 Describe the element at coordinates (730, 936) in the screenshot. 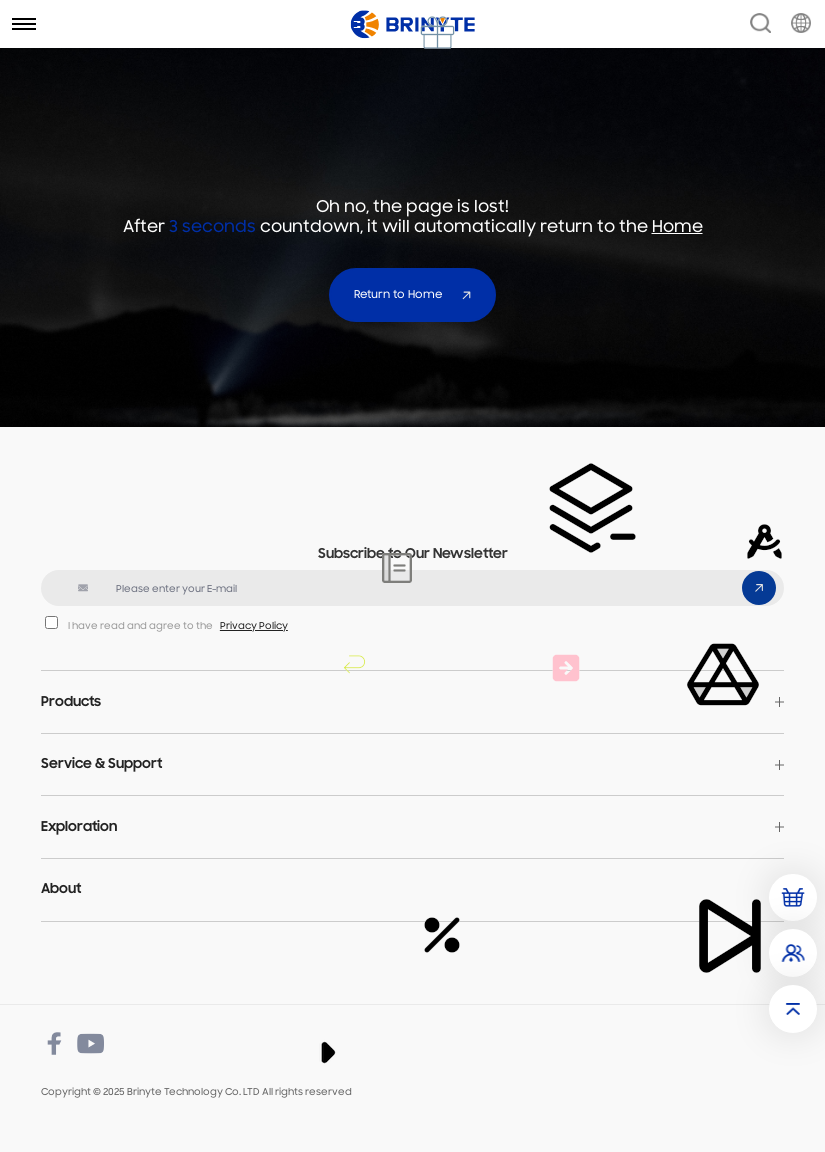

I see `skip to the next track or video` at that location.